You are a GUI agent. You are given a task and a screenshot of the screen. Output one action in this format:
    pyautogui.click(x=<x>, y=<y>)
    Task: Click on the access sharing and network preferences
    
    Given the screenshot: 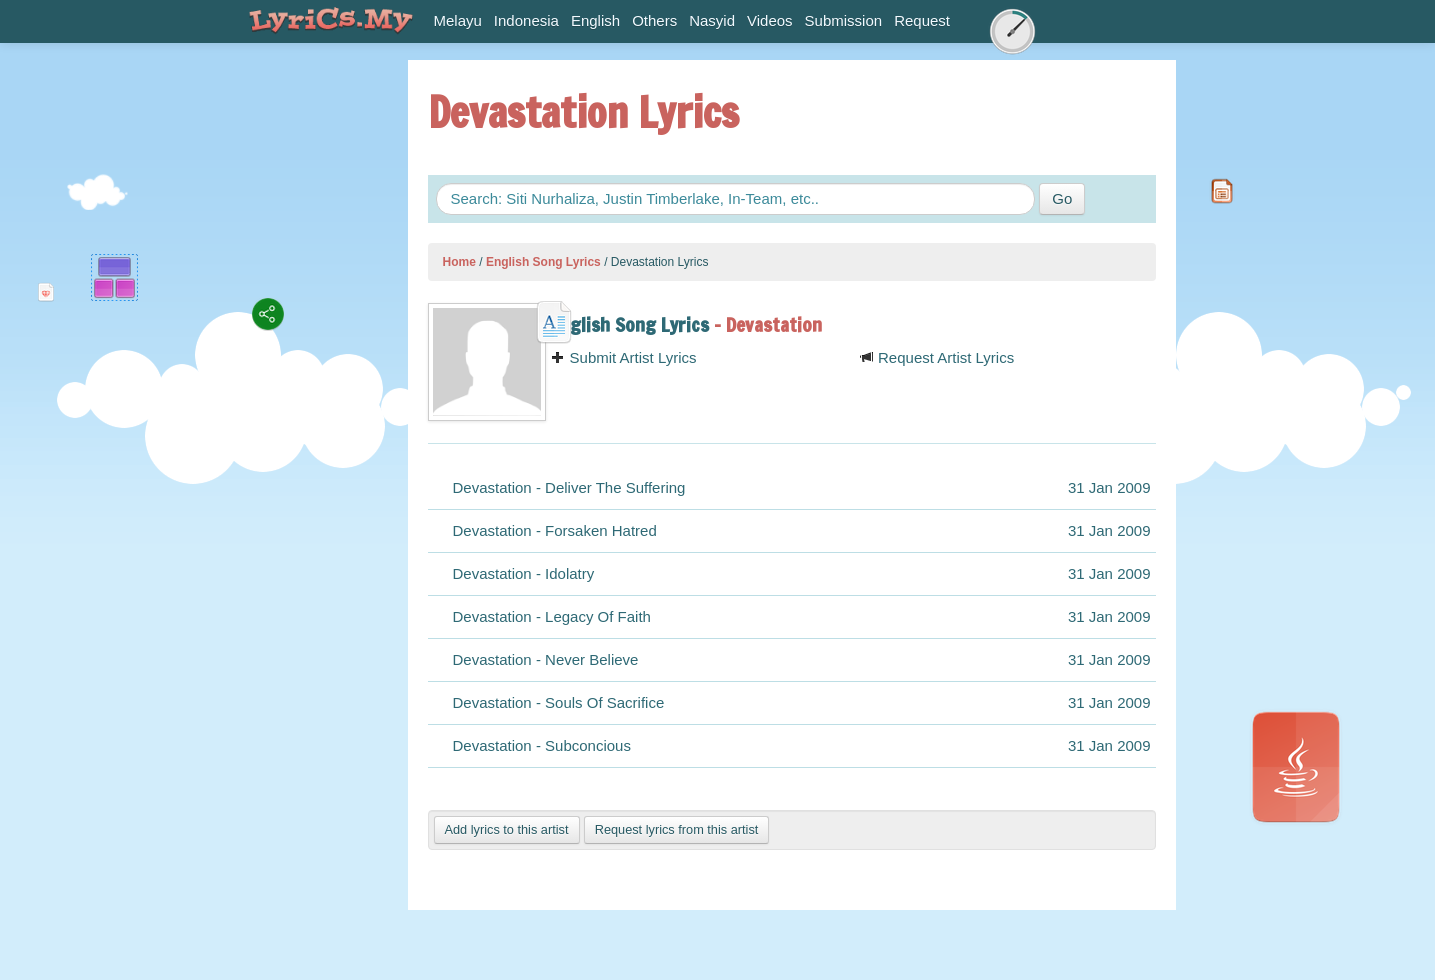 What is the action you would take?
    pyautogui.click(x=268, y=314)
    